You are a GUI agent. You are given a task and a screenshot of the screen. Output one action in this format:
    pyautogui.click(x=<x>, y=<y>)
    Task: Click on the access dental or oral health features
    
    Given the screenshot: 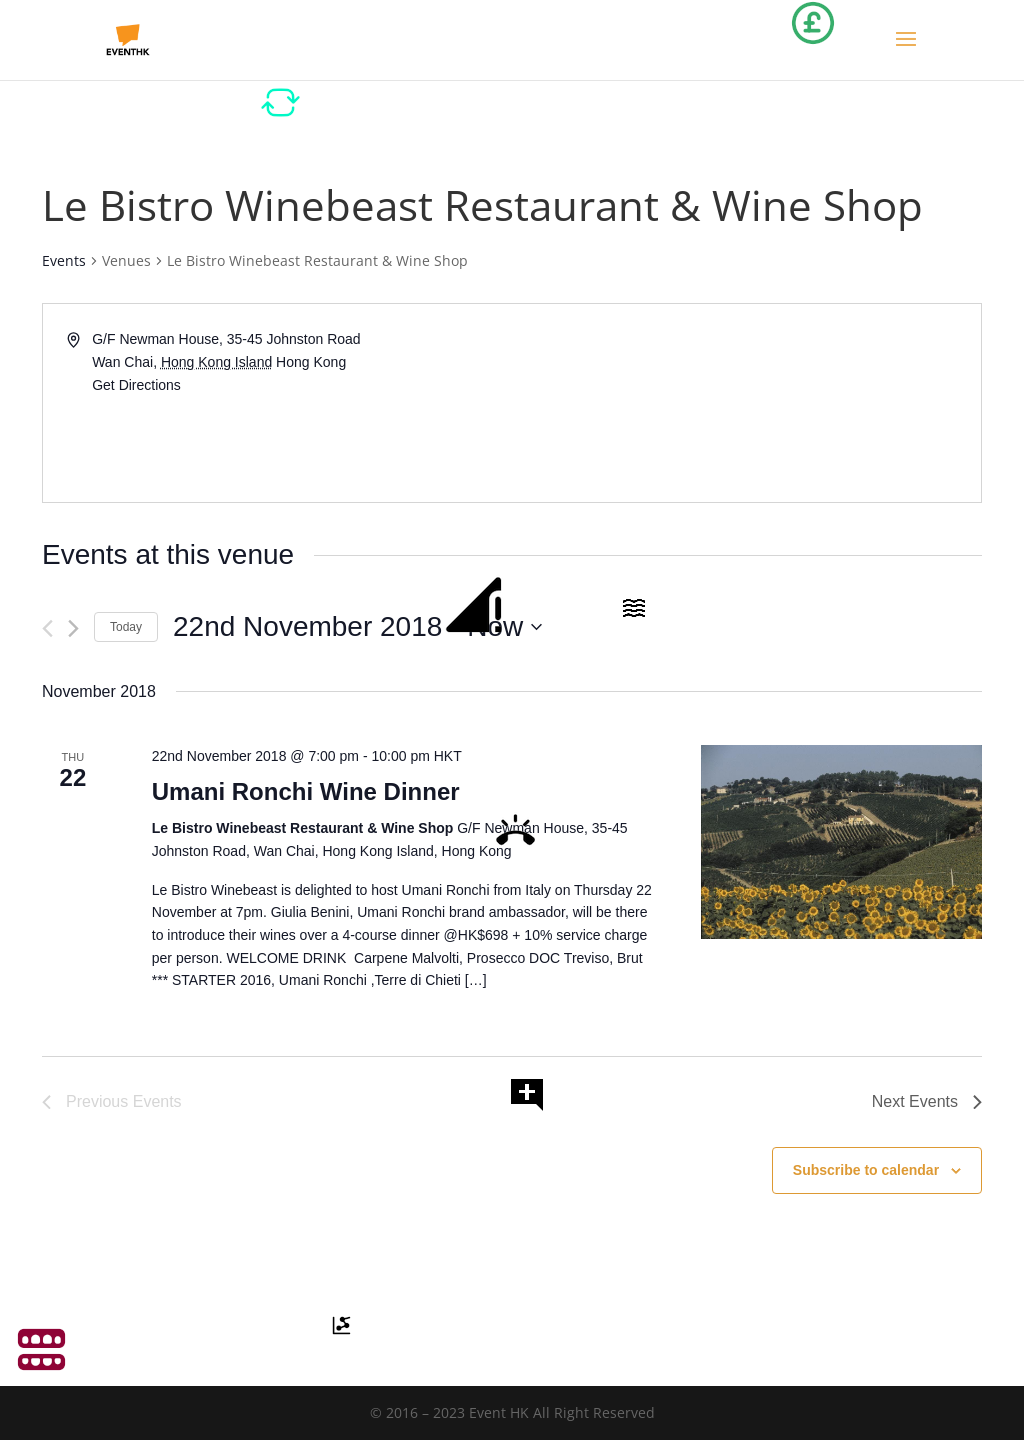 What is the action you would take?
    pyautogui.click(x=41, y=1349)
    